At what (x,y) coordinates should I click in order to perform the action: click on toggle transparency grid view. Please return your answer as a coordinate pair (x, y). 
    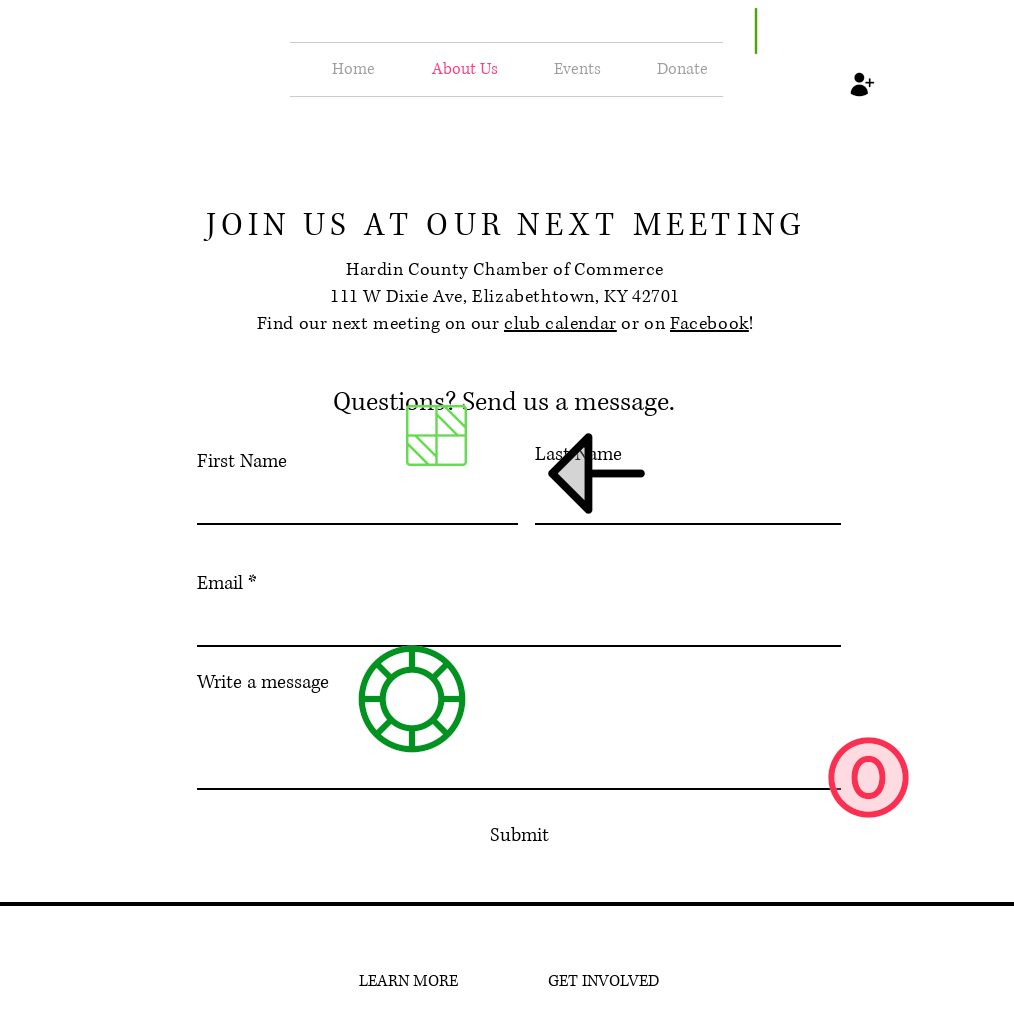
    Looking at the image, I should click on (436, 435).